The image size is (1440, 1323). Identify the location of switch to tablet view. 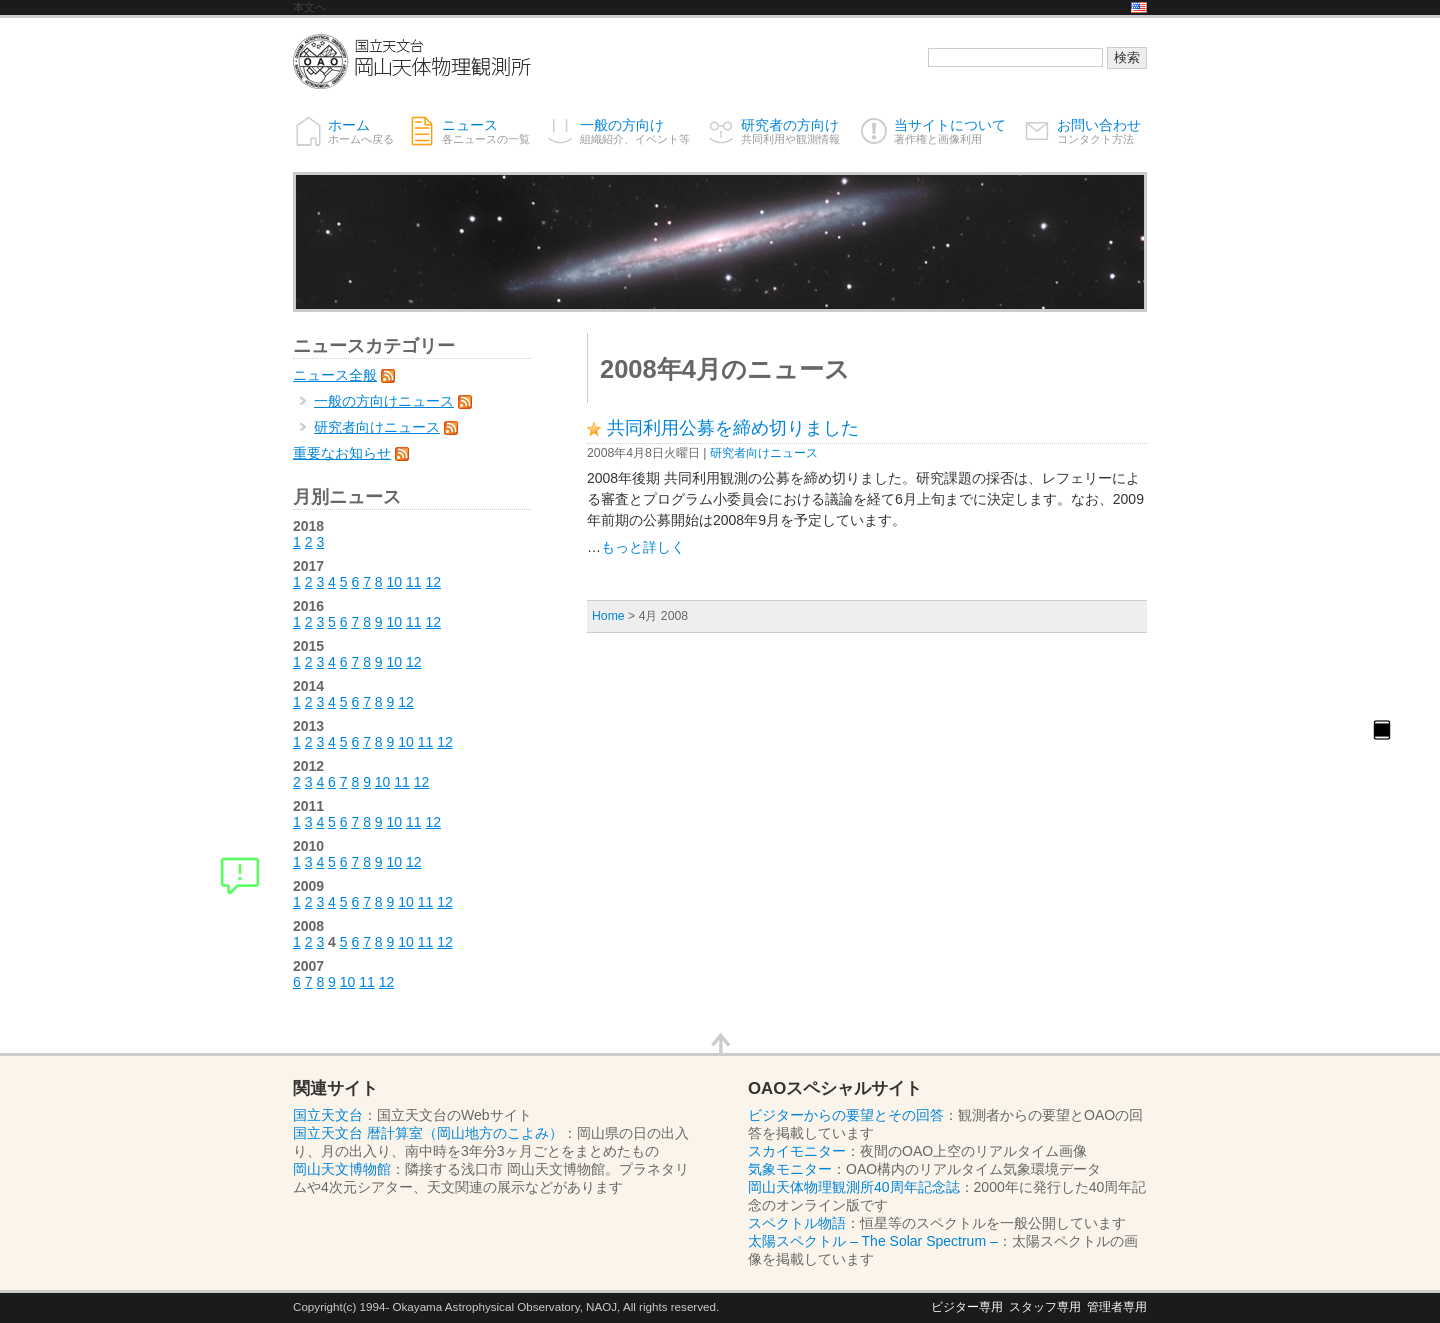
(1382, 730).